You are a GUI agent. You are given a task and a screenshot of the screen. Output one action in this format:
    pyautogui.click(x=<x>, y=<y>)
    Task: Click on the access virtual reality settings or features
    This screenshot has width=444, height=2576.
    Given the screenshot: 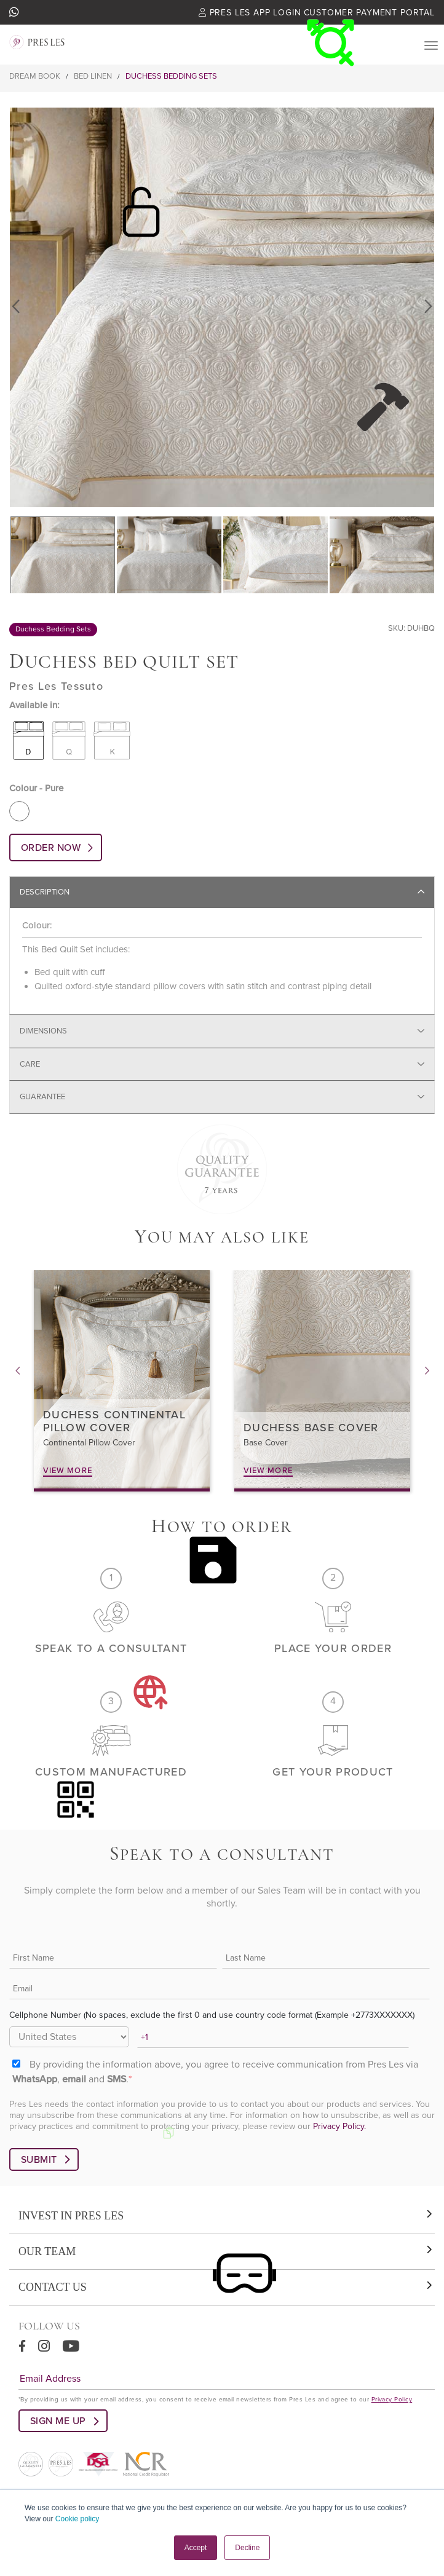 What is the action you would take?
    pyautogui.click(x=244, y=2273)
    